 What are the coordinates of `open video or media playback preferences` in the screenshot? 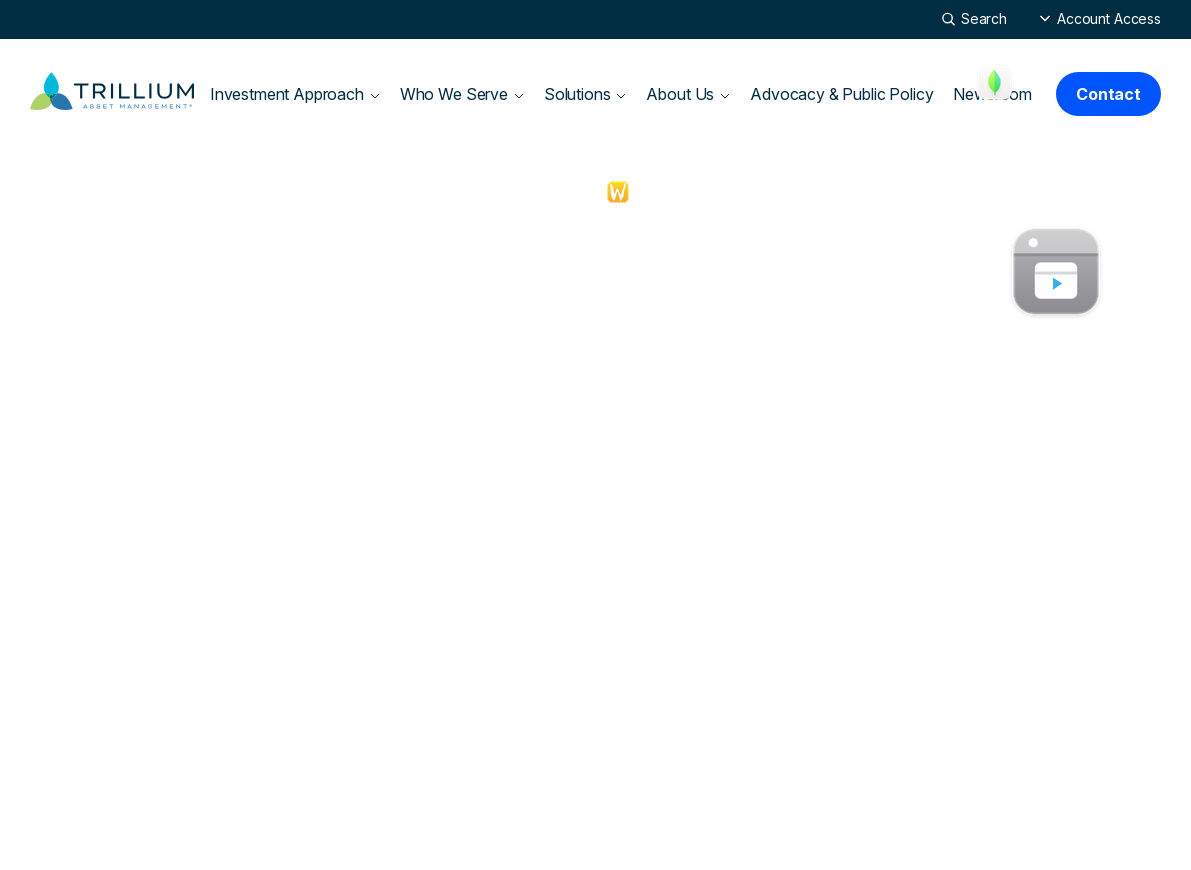 It's located at (1056, 273).